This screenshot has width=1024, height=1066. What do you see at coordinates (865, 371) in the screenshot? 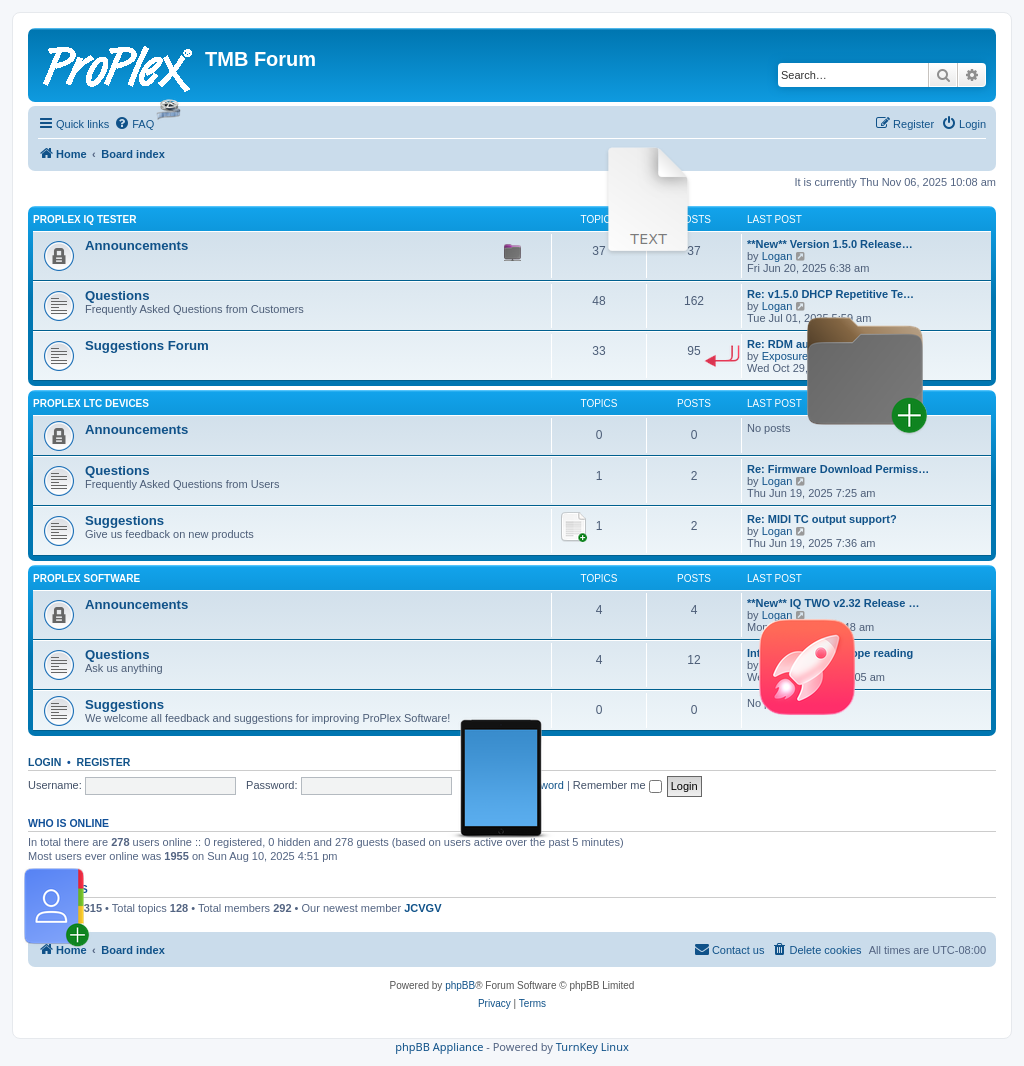
I see `create a new folder` at bounding box center [865, 371].